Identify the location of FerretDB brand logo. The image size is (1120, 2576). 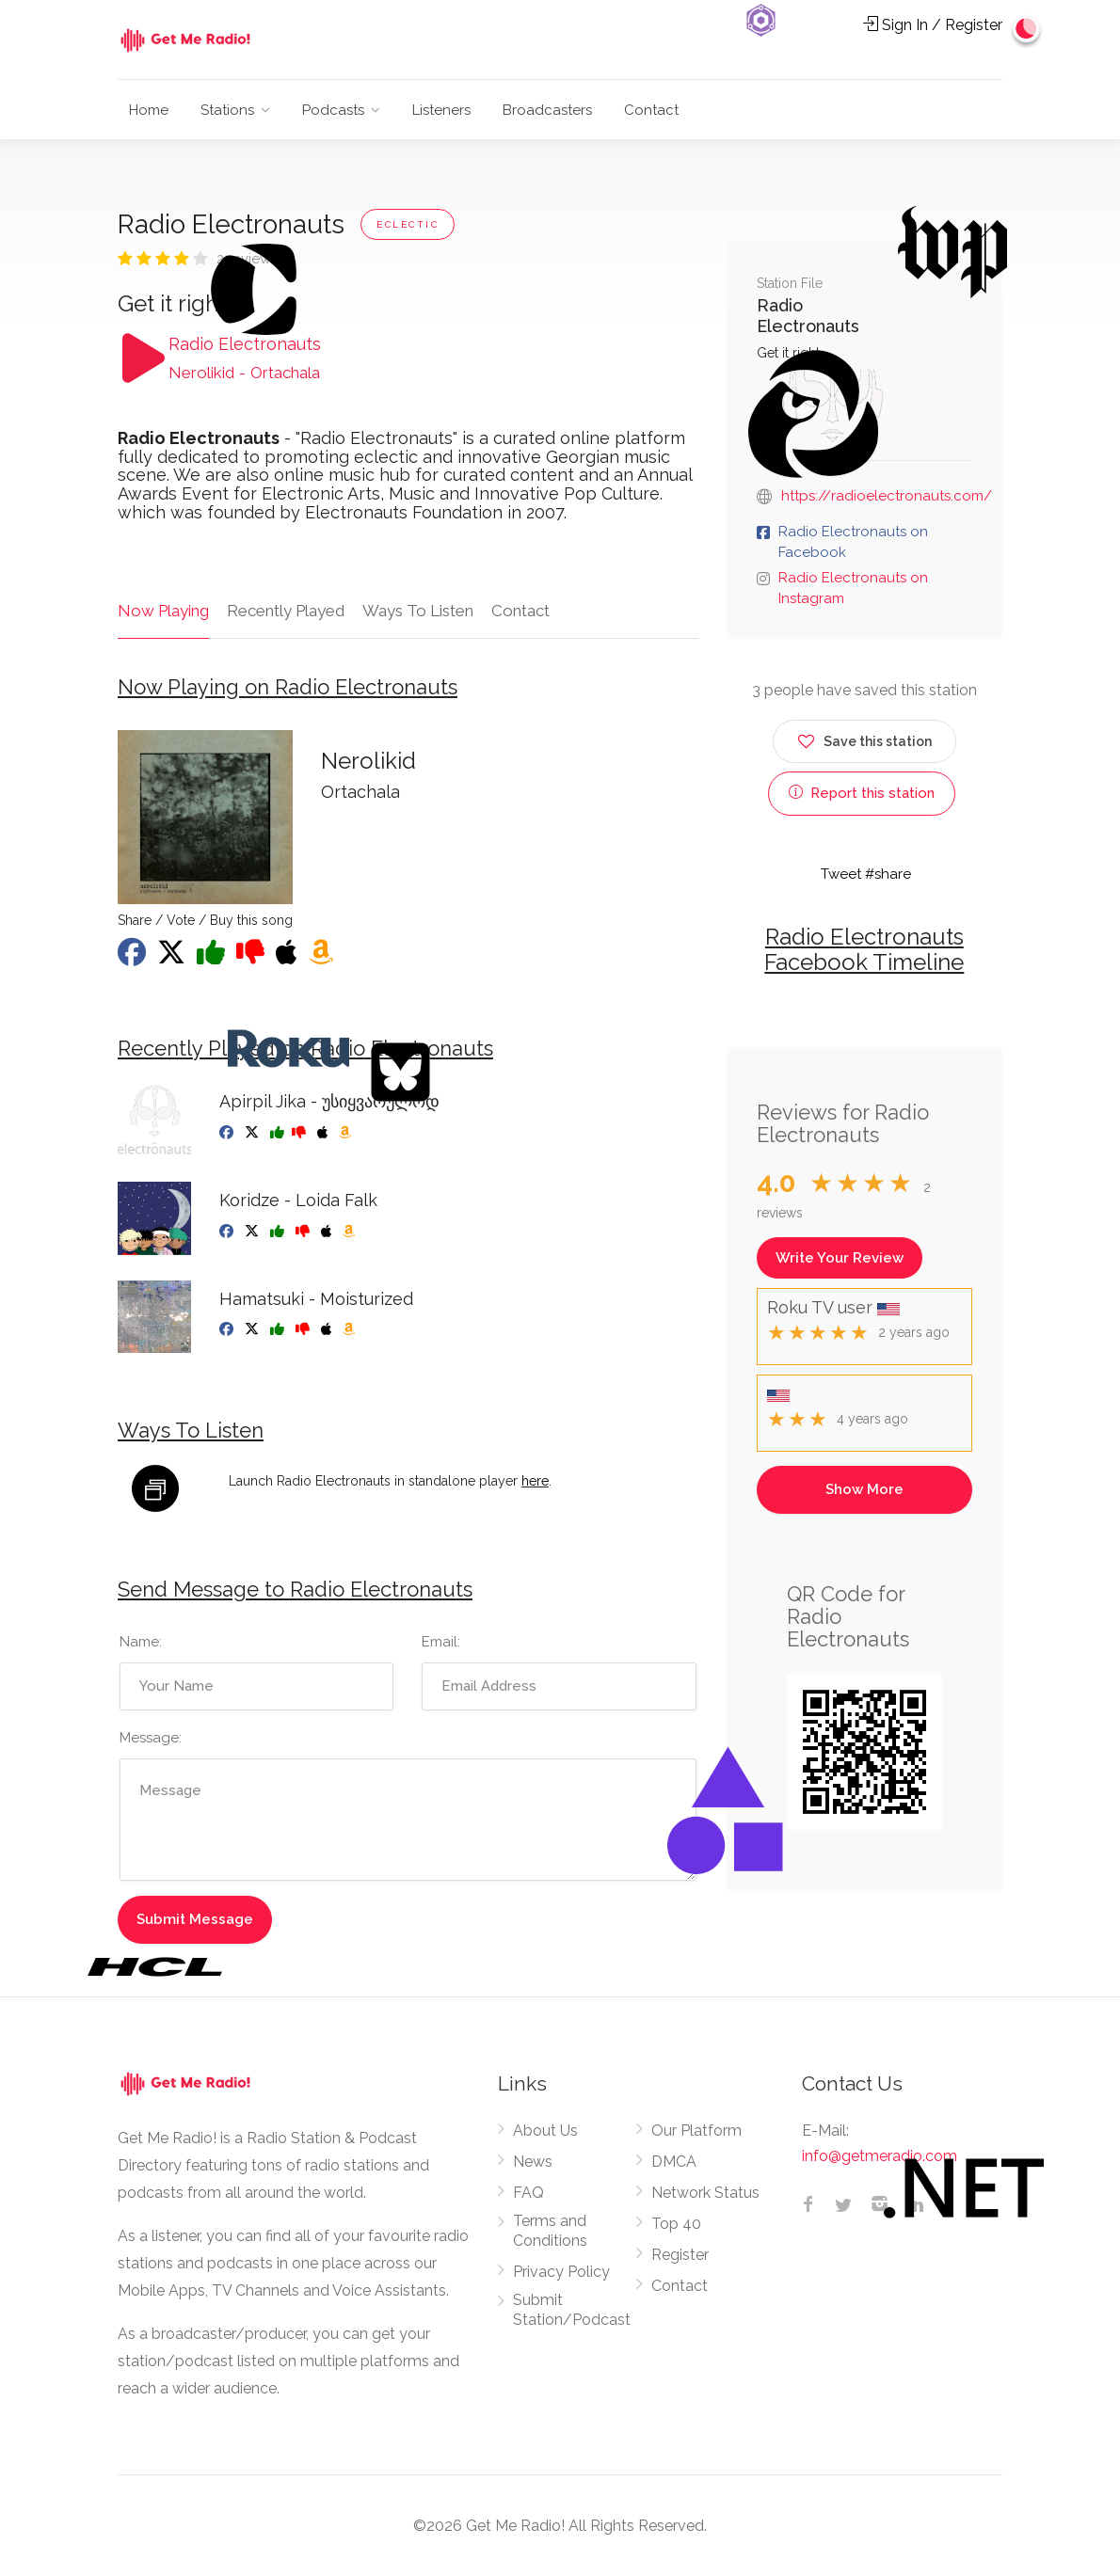
(813, 414).